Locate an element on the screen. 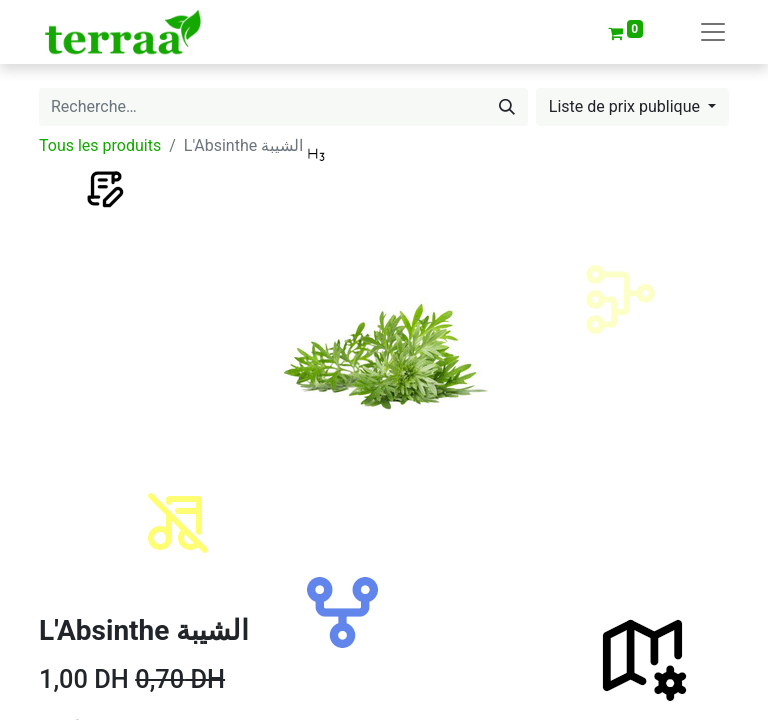  access map settings is located at coordinates (642, 655).